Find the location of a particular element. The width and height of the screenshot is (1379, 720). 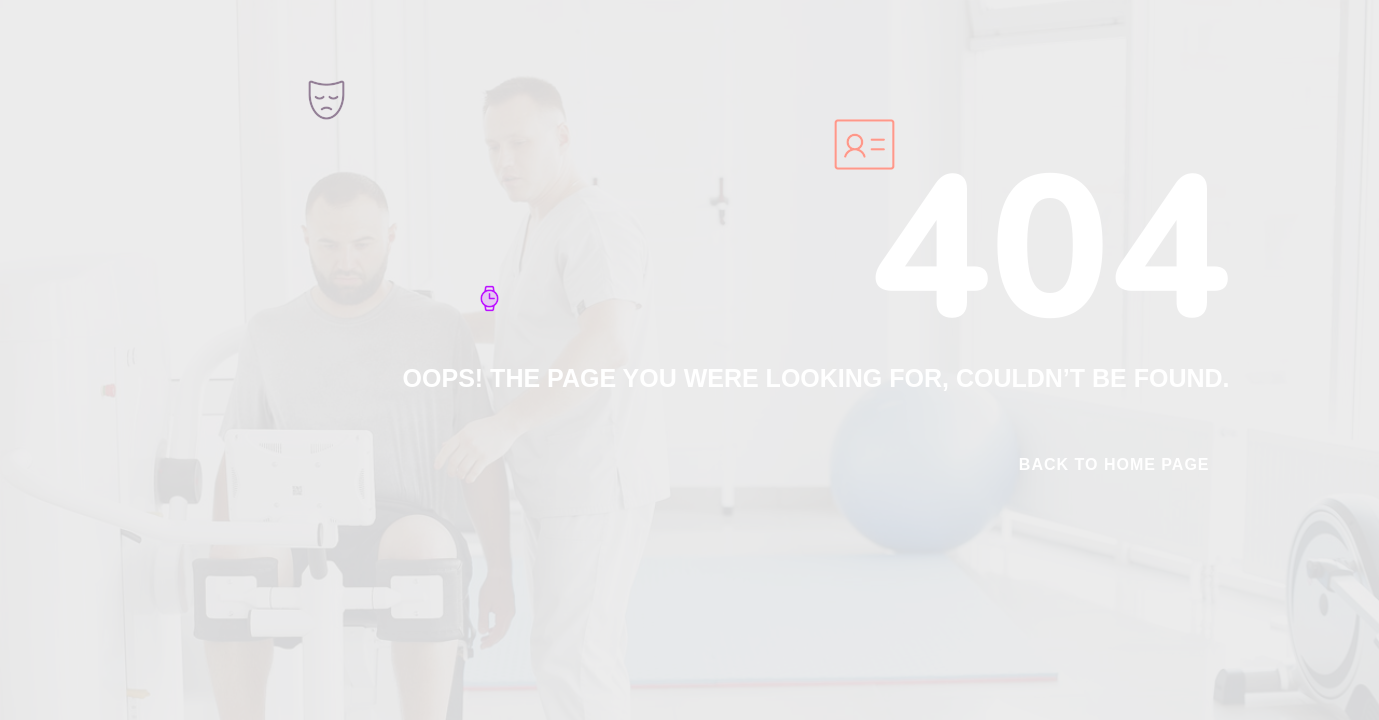

select sad or tragedy theater mask is located at coordinates (326, 98).